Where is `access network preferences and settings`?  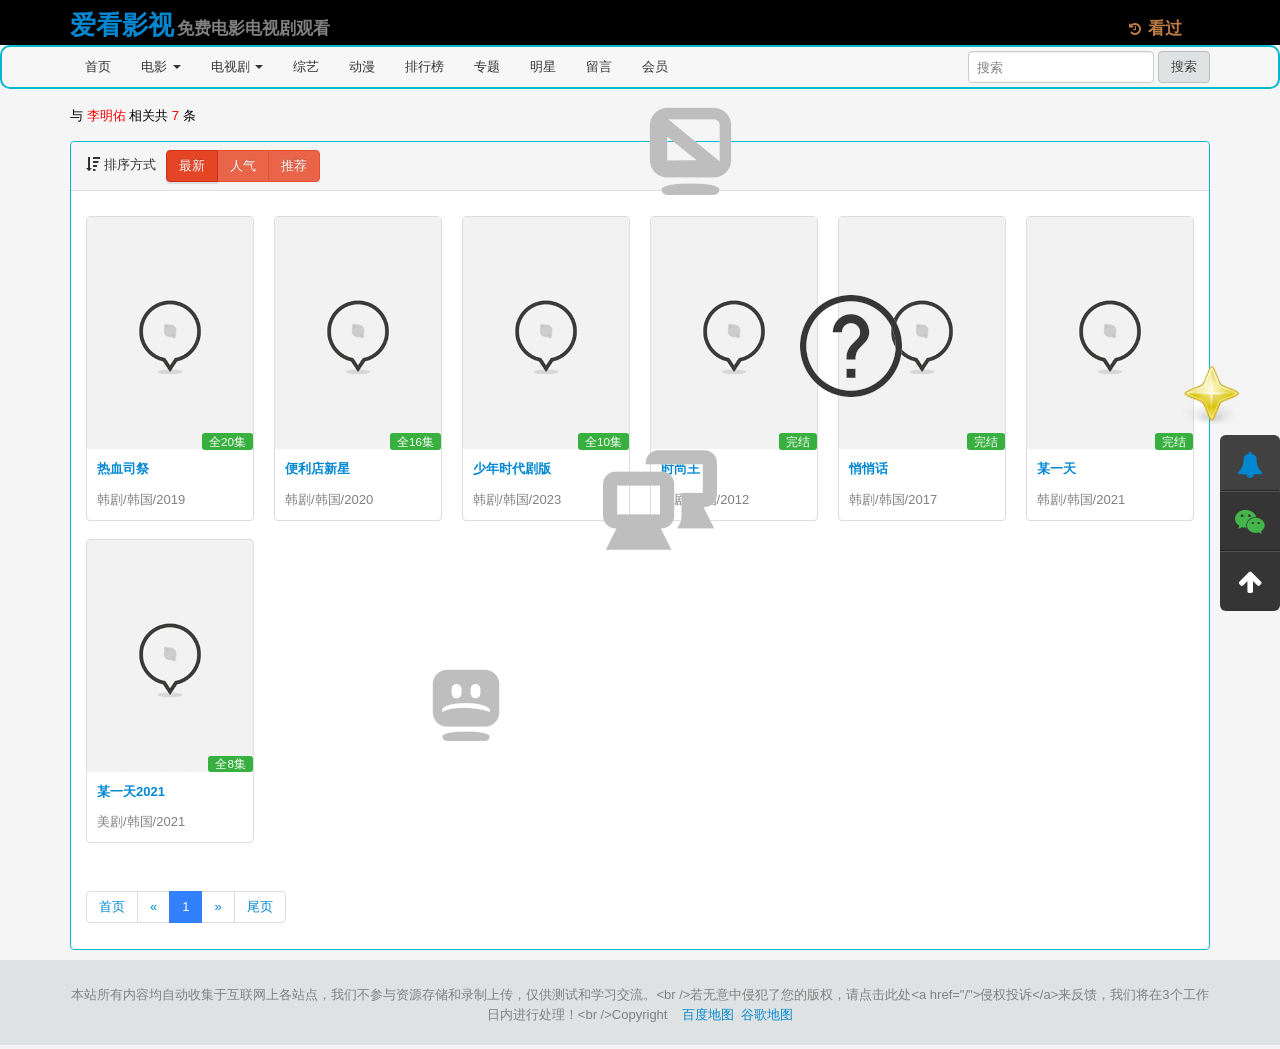 access network preferences and settings is located at coordinates (660, 500).